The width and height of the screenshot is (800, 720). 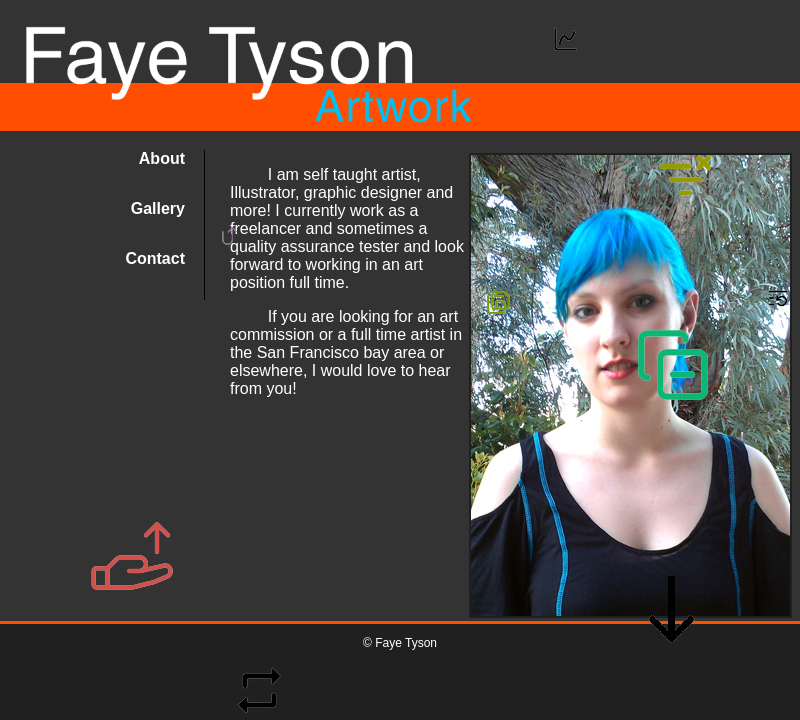 What do you see at coordinates (565, 39) in the screenshot?
I see `view trend data with smooth curve visualization` at bounding box center [565, 39].